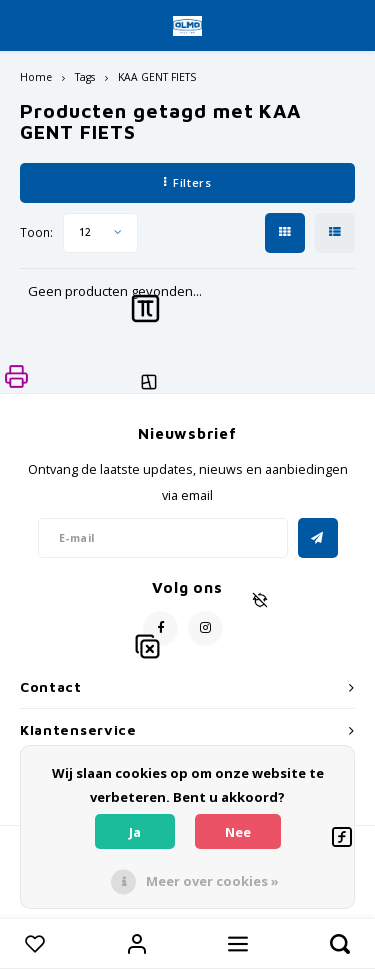 This screenshot has height=969, width=375. Describe the element at coordinates (145, 308) in the screenshot. I see `access mathematical constants or formulas` at that location.